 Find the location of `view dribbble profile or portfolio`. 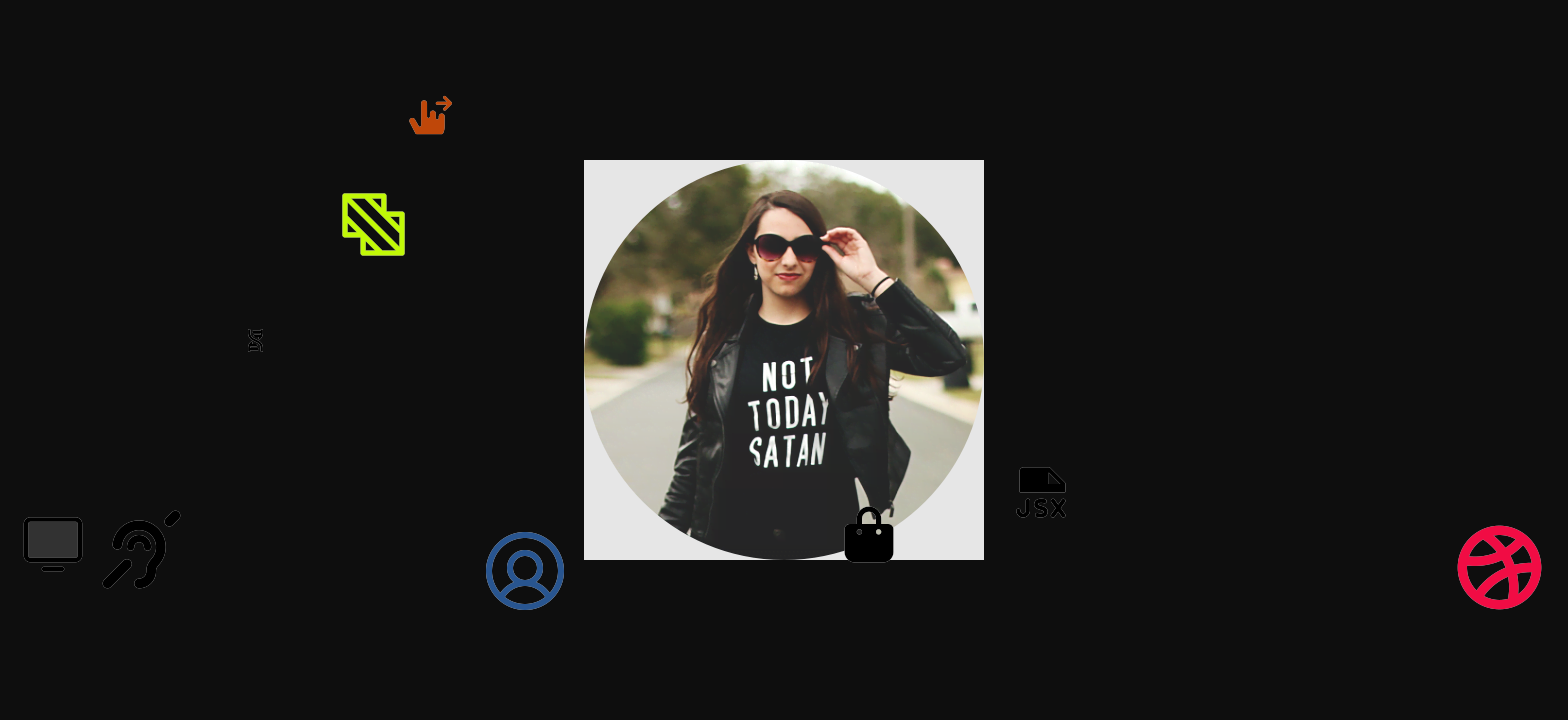

view dribbble profile or portfolio is located at coordinates (1499, 567).